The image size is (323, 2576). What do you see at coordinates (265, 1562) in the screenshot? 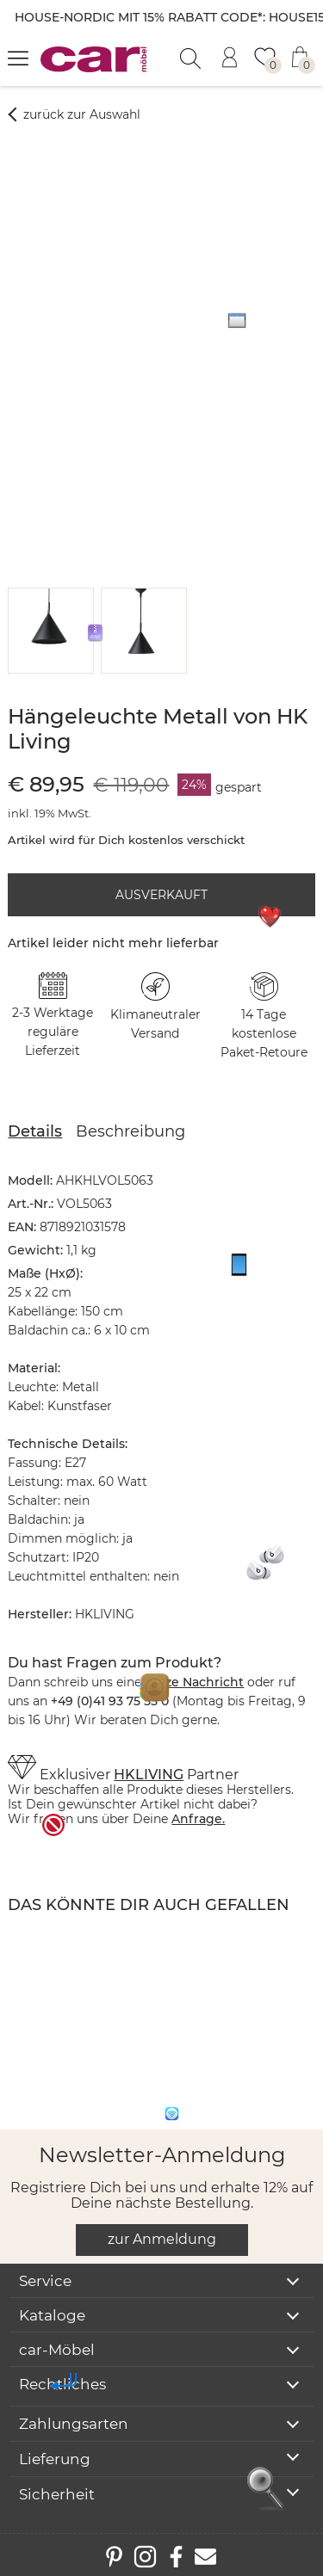
I see `connect beats wireless earbuds via bluetooth` at bounding box center [265, 1562].